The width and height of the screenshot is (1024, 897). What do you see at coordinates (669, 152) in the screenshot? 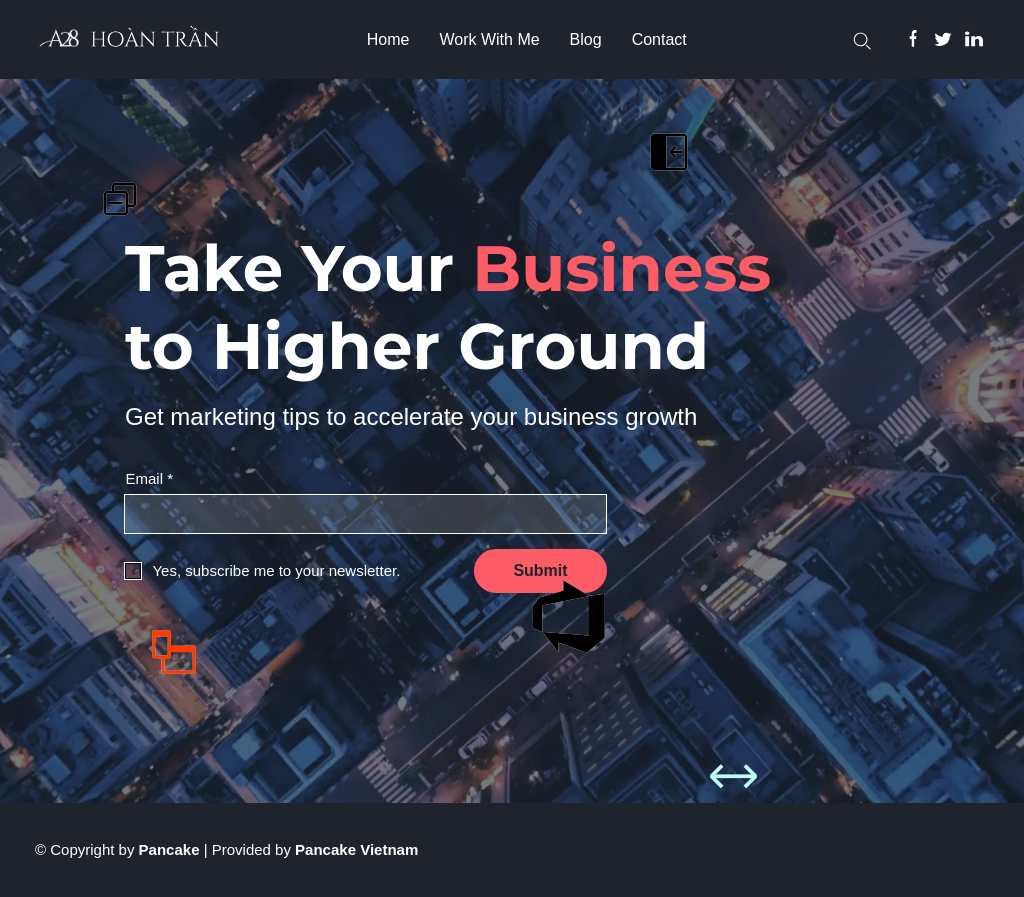
I see `dock sidebar to the left side of the editor` at bounding box center [669, 152].